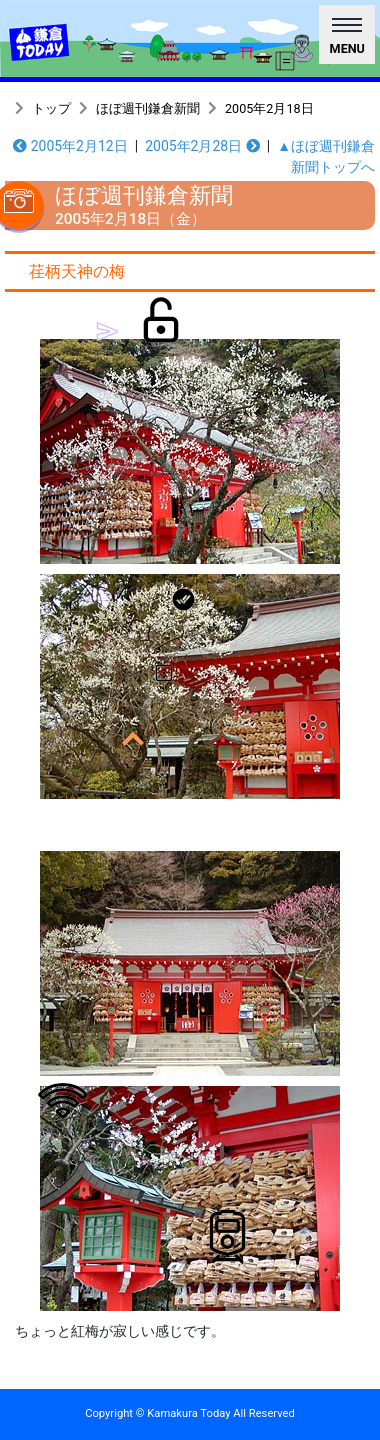 This screenshot has height=1440, width=380. Describe the element at coordinates (164, 673) in the screenshot. I see `indicates a selected or active item` at that location.